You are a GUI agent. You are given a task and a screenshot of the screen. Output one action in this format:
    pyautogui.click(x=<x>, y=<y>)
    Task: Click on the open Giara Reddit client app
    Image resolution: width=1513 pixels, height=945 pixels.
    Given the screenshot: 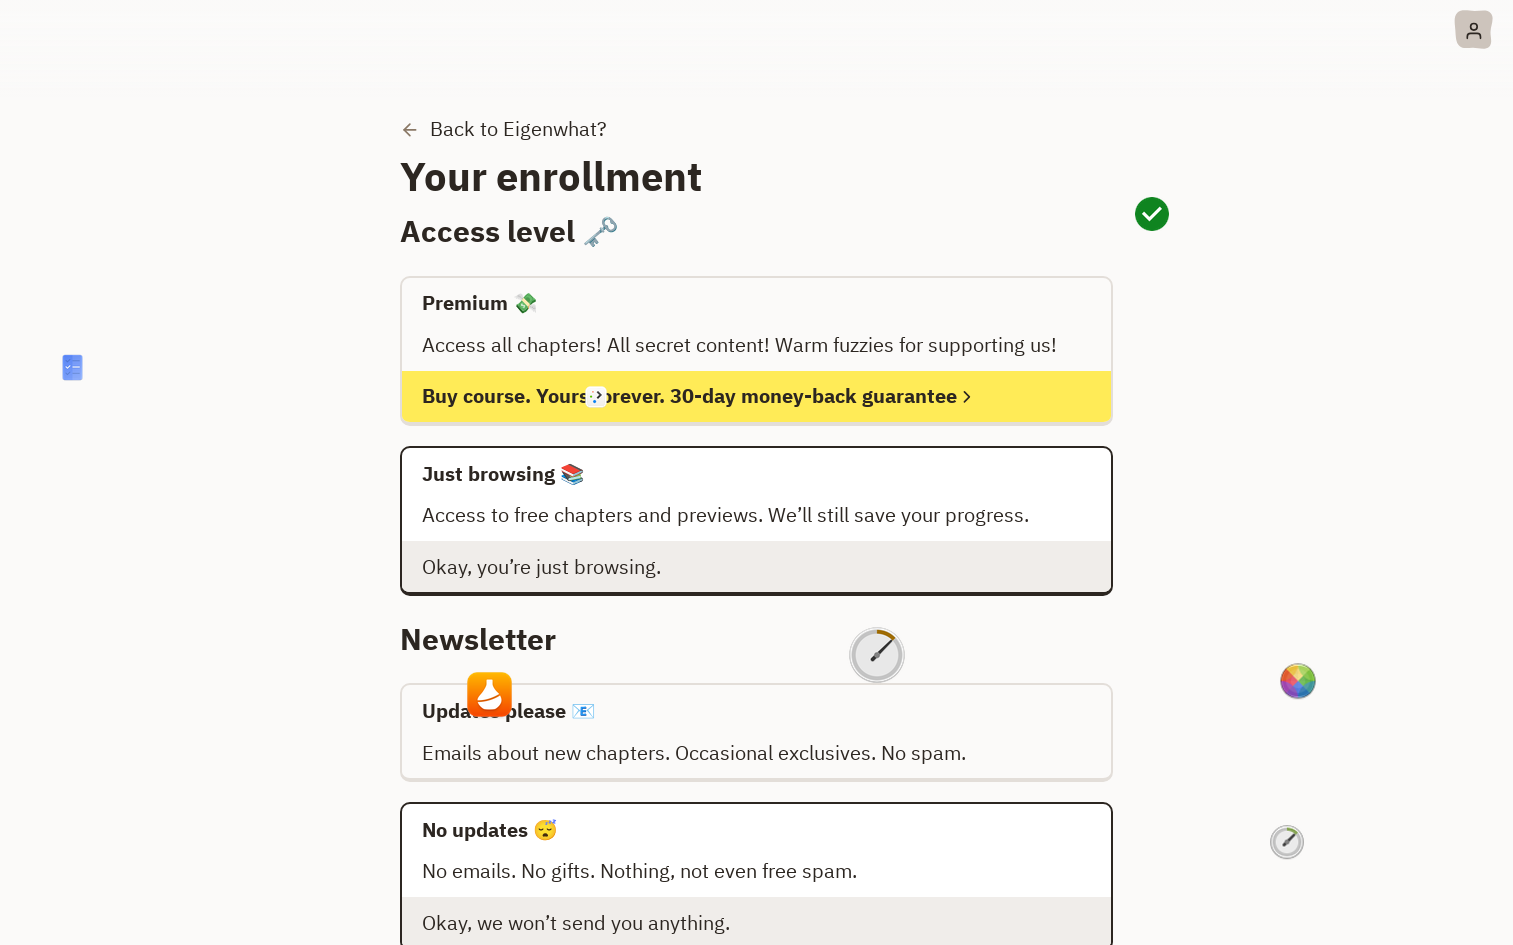 What is the action you would take?
    pyautogui.click(x=489, y=694)
    